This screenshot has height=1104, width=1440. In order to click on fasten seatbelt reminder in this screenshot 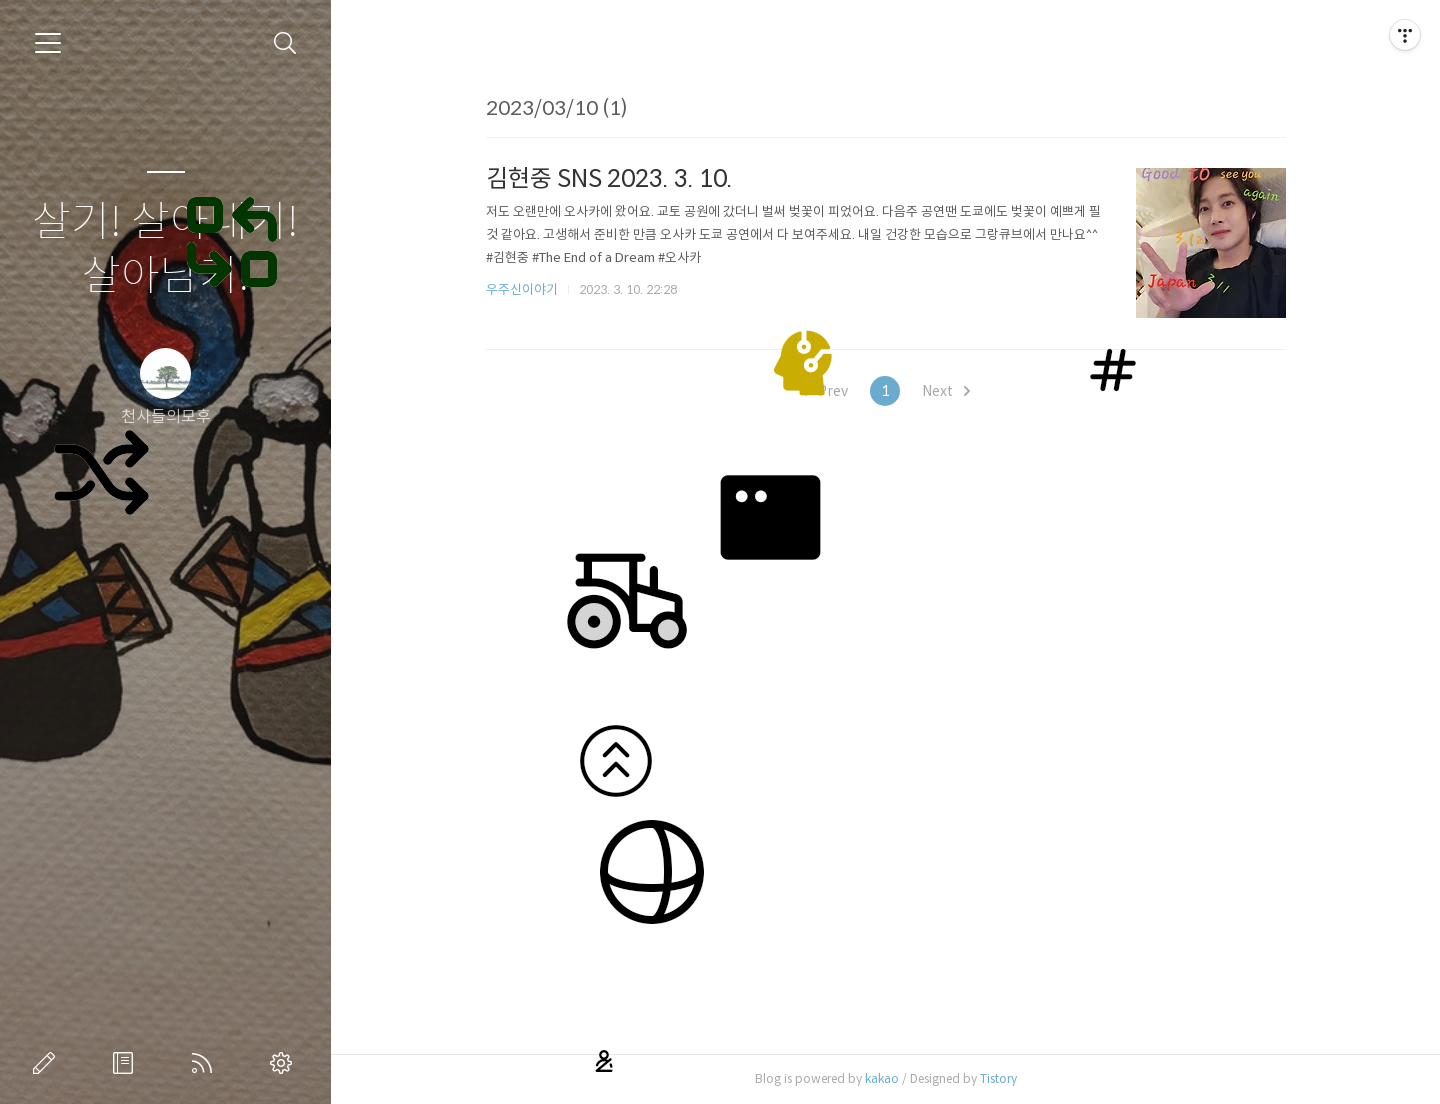, I will do `click(604, 1061)`.